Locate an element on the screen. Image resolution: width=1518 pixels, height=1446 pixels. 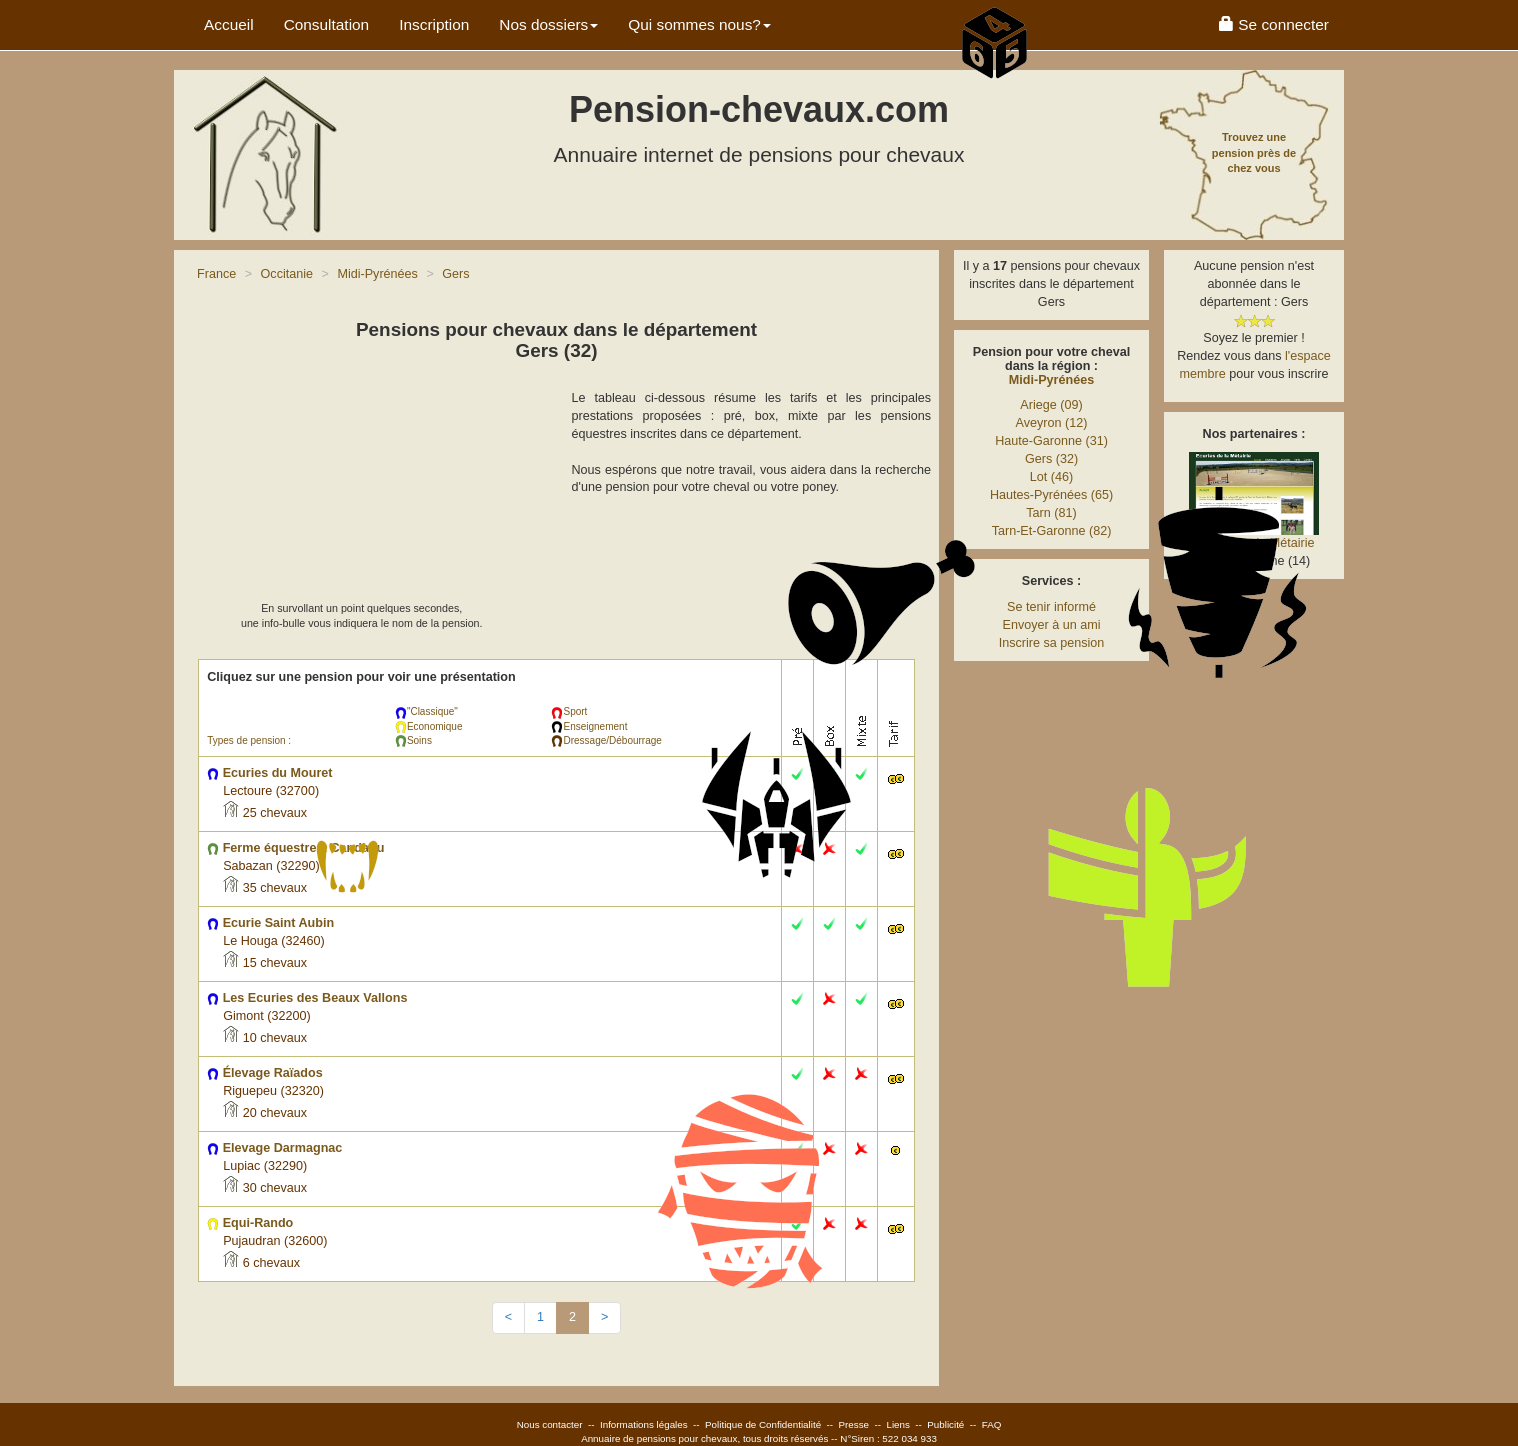
select mummy character or avatar is located at coordinates (748, 1190).